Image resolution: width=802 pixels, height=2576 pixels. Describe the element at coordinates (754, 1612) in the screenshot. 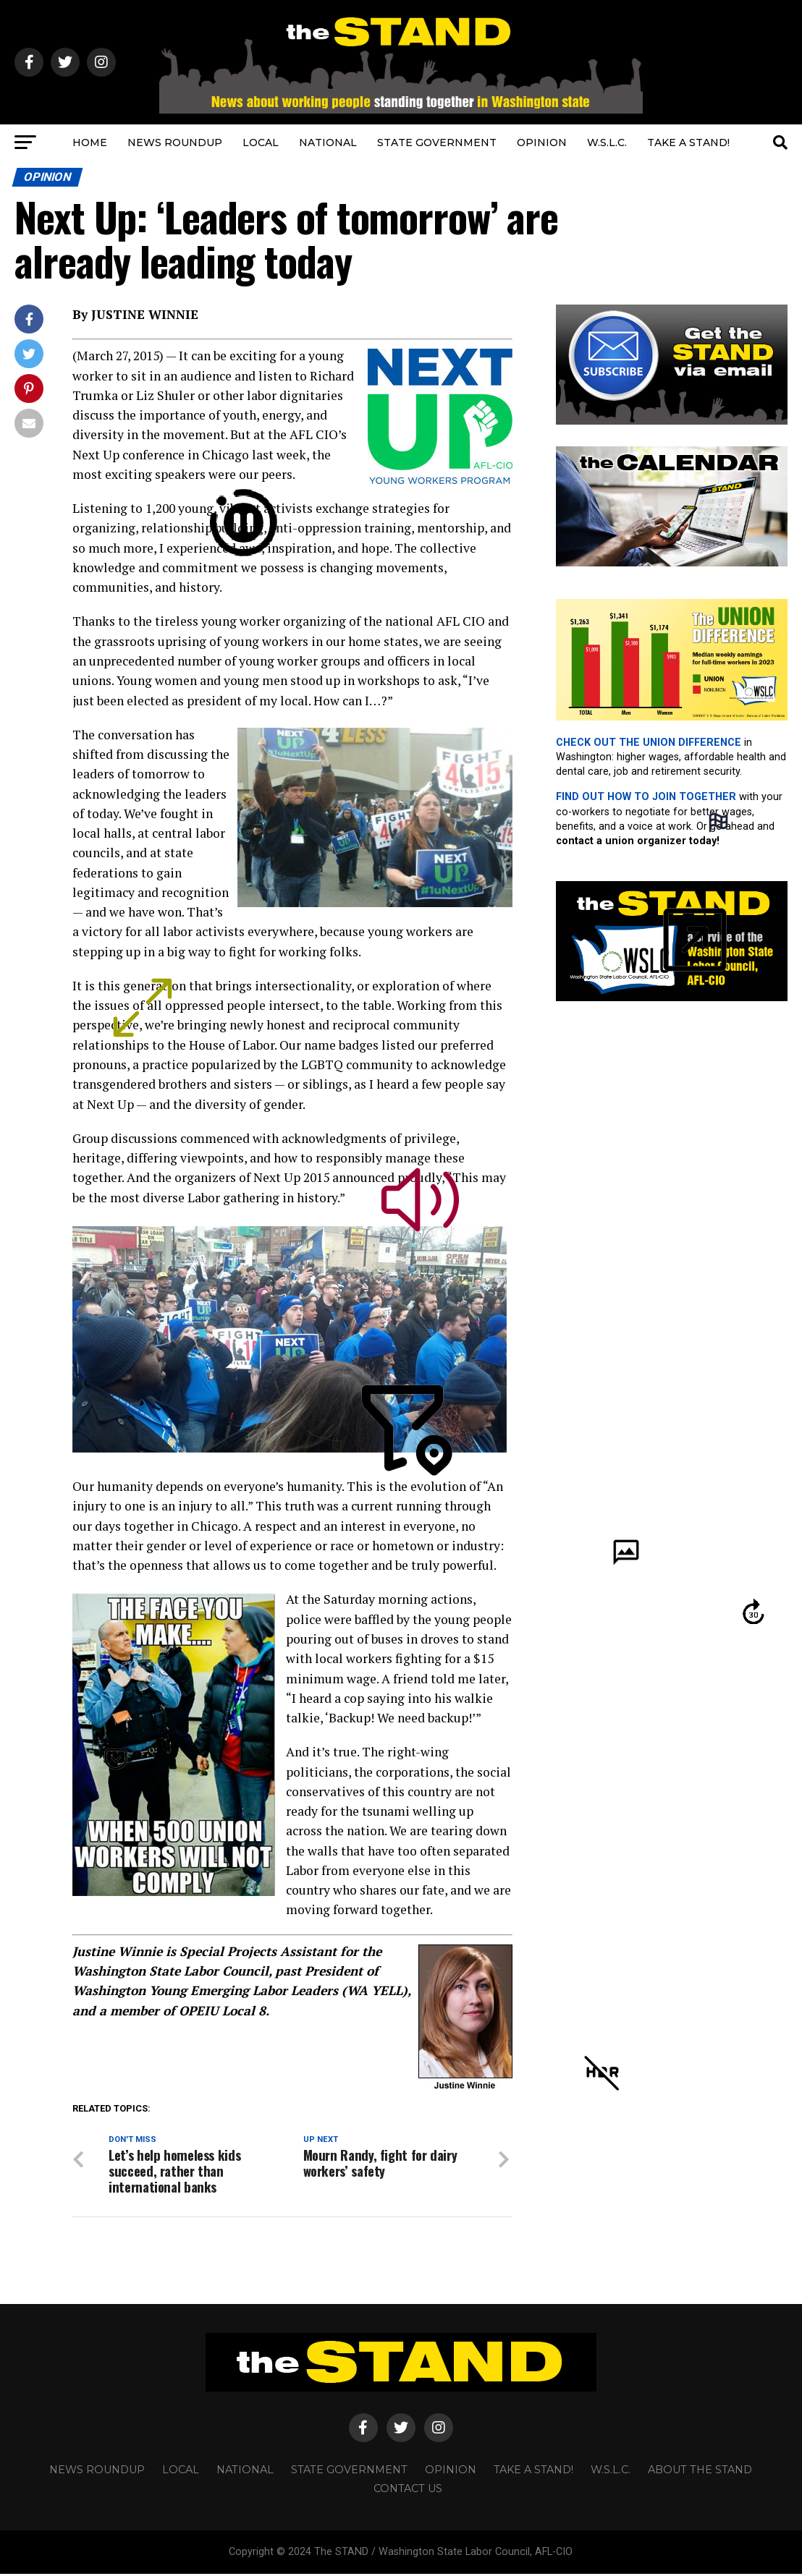

I see `skip forward 30 seconds` at that location.